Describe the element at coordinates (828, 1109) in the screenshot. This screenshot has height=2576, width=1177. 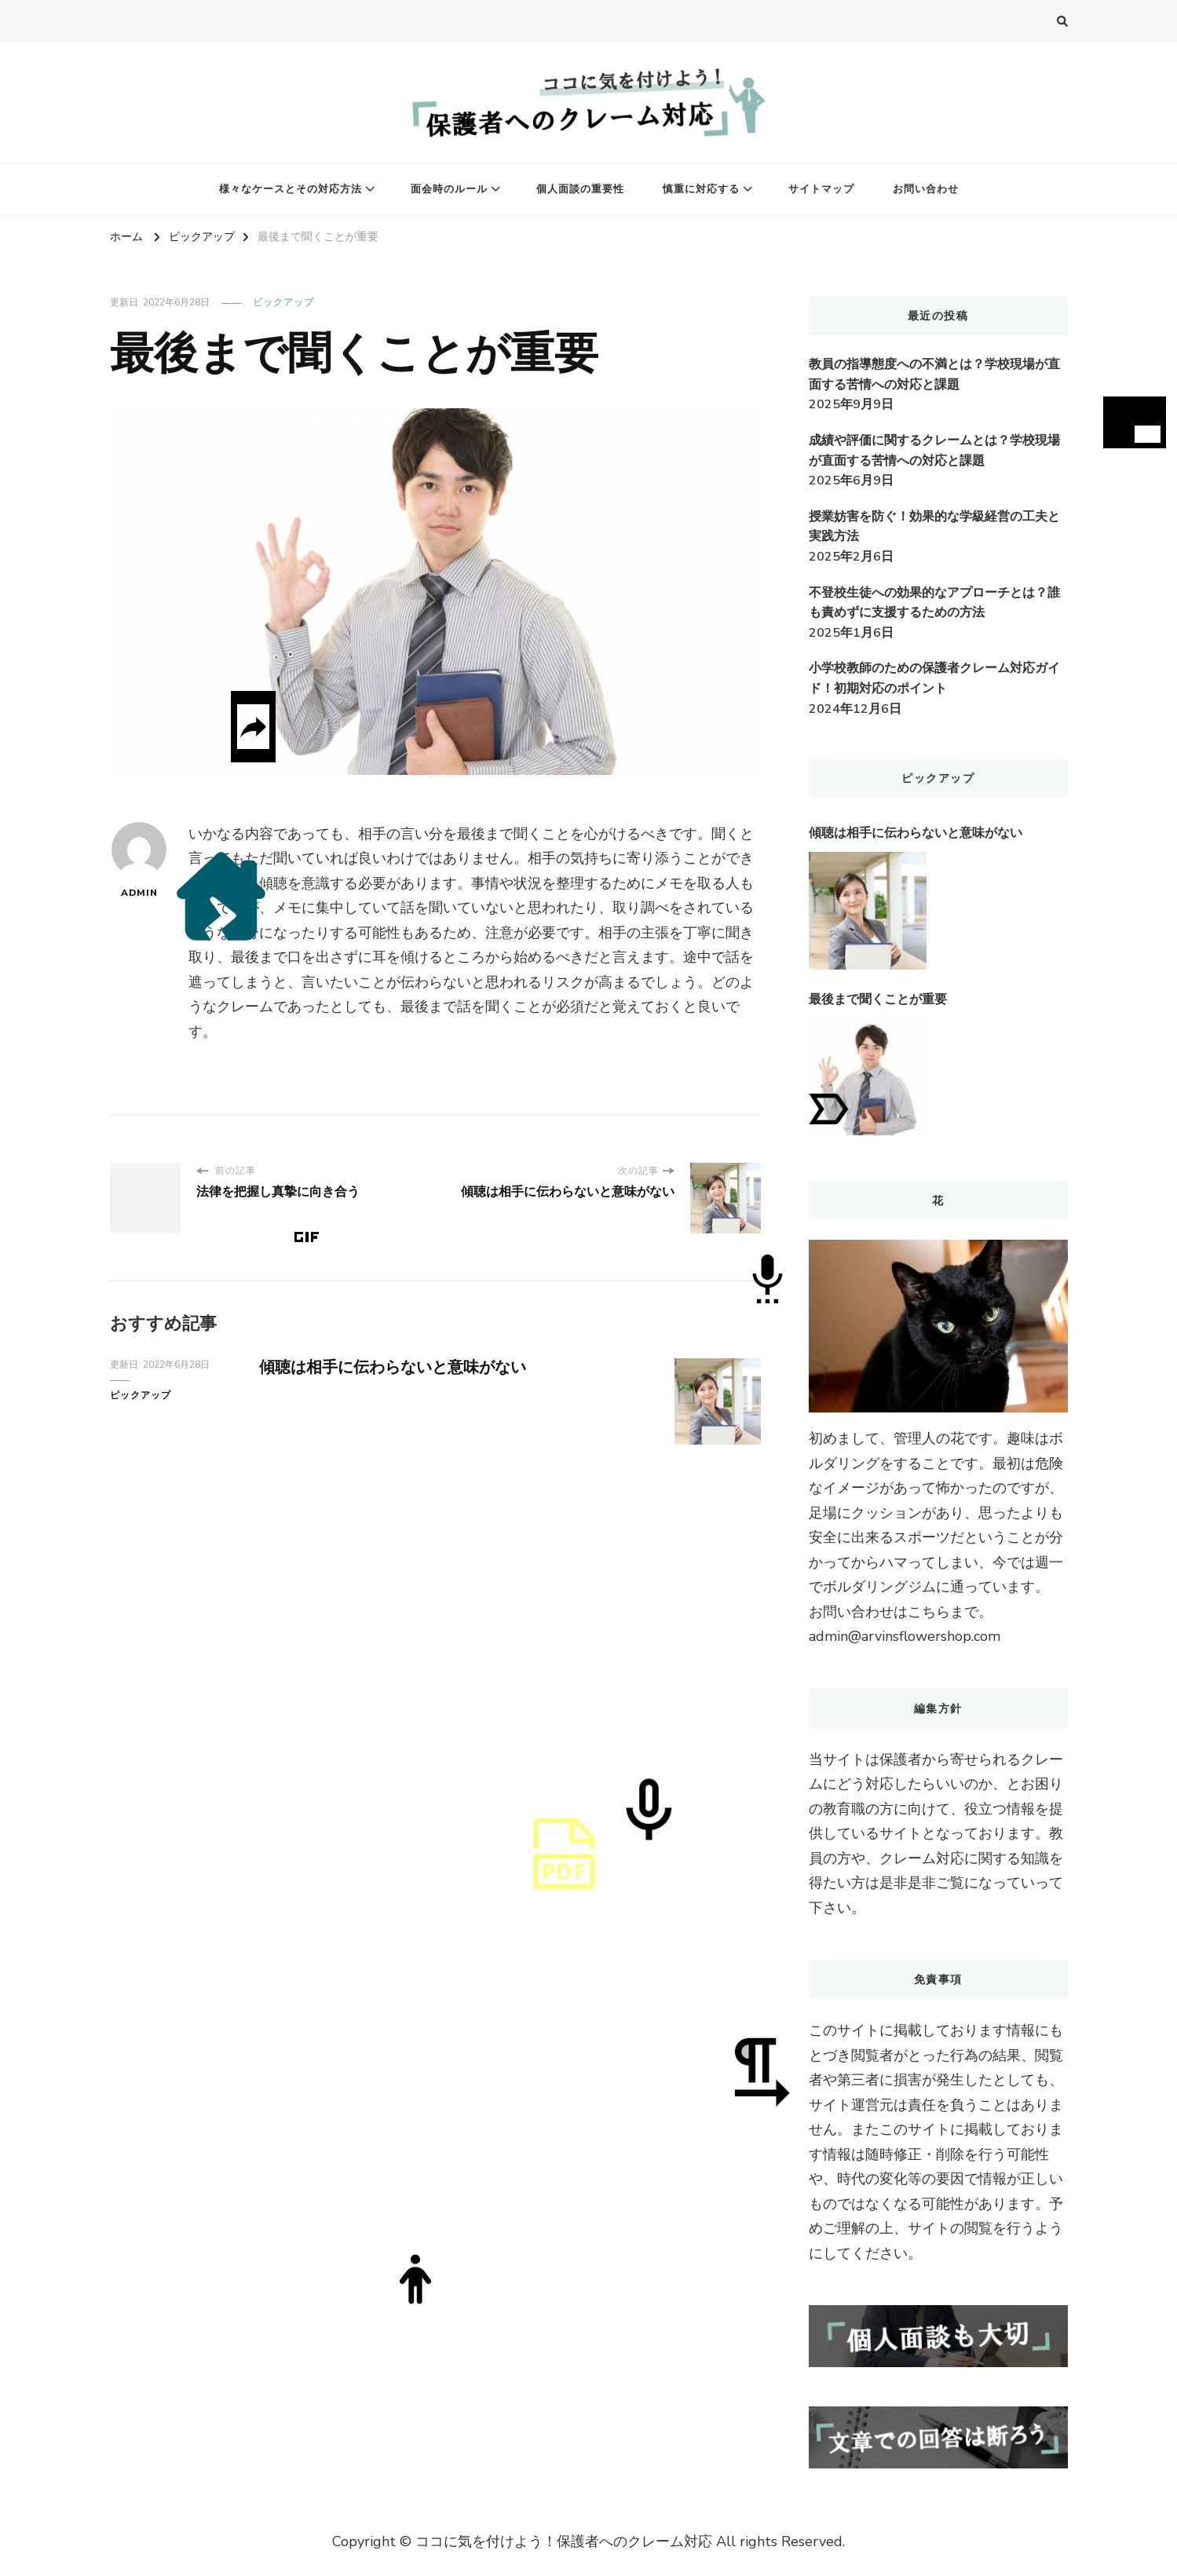
I see `mark message as important` at that location.